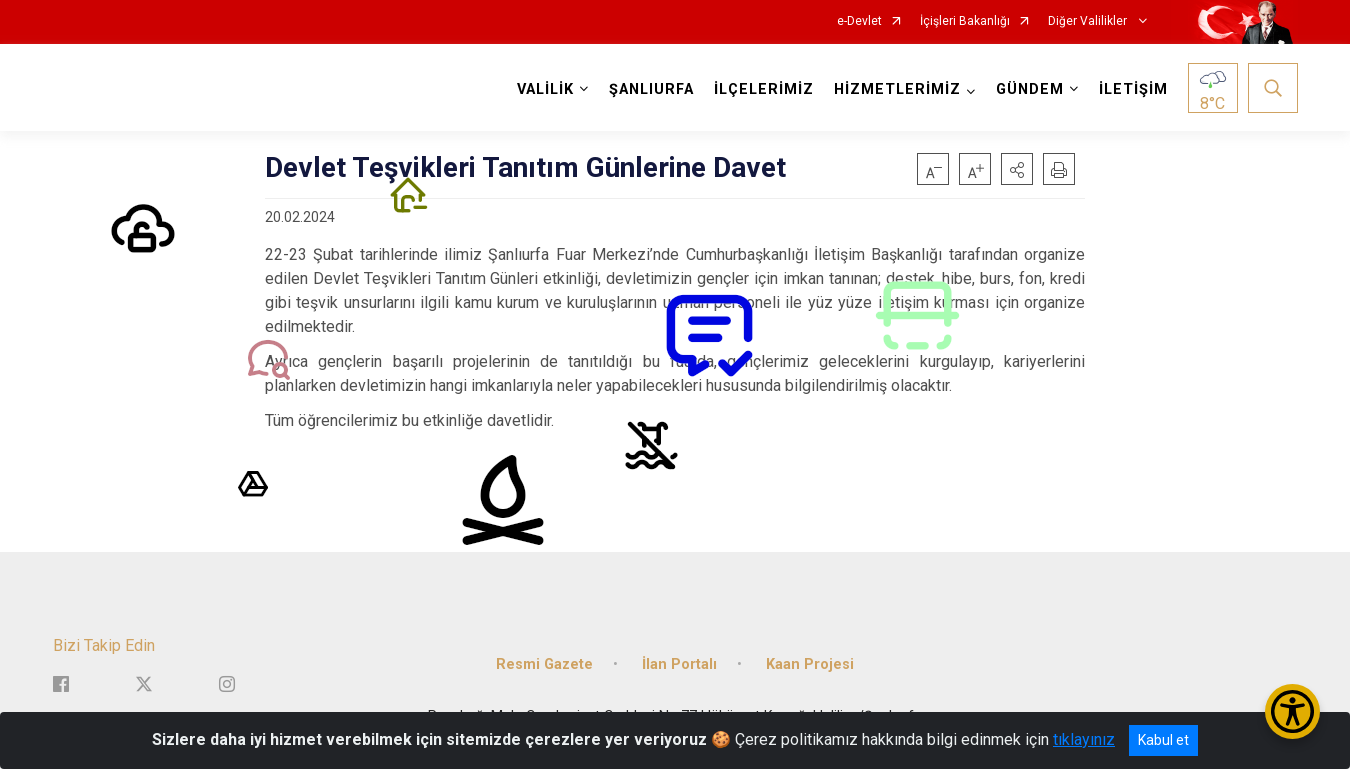 The height and width of the screenshot is (769, 1350). Describe the element at coordinates (253, 483) in the screenshot. I see `open Google Drive` at that location.